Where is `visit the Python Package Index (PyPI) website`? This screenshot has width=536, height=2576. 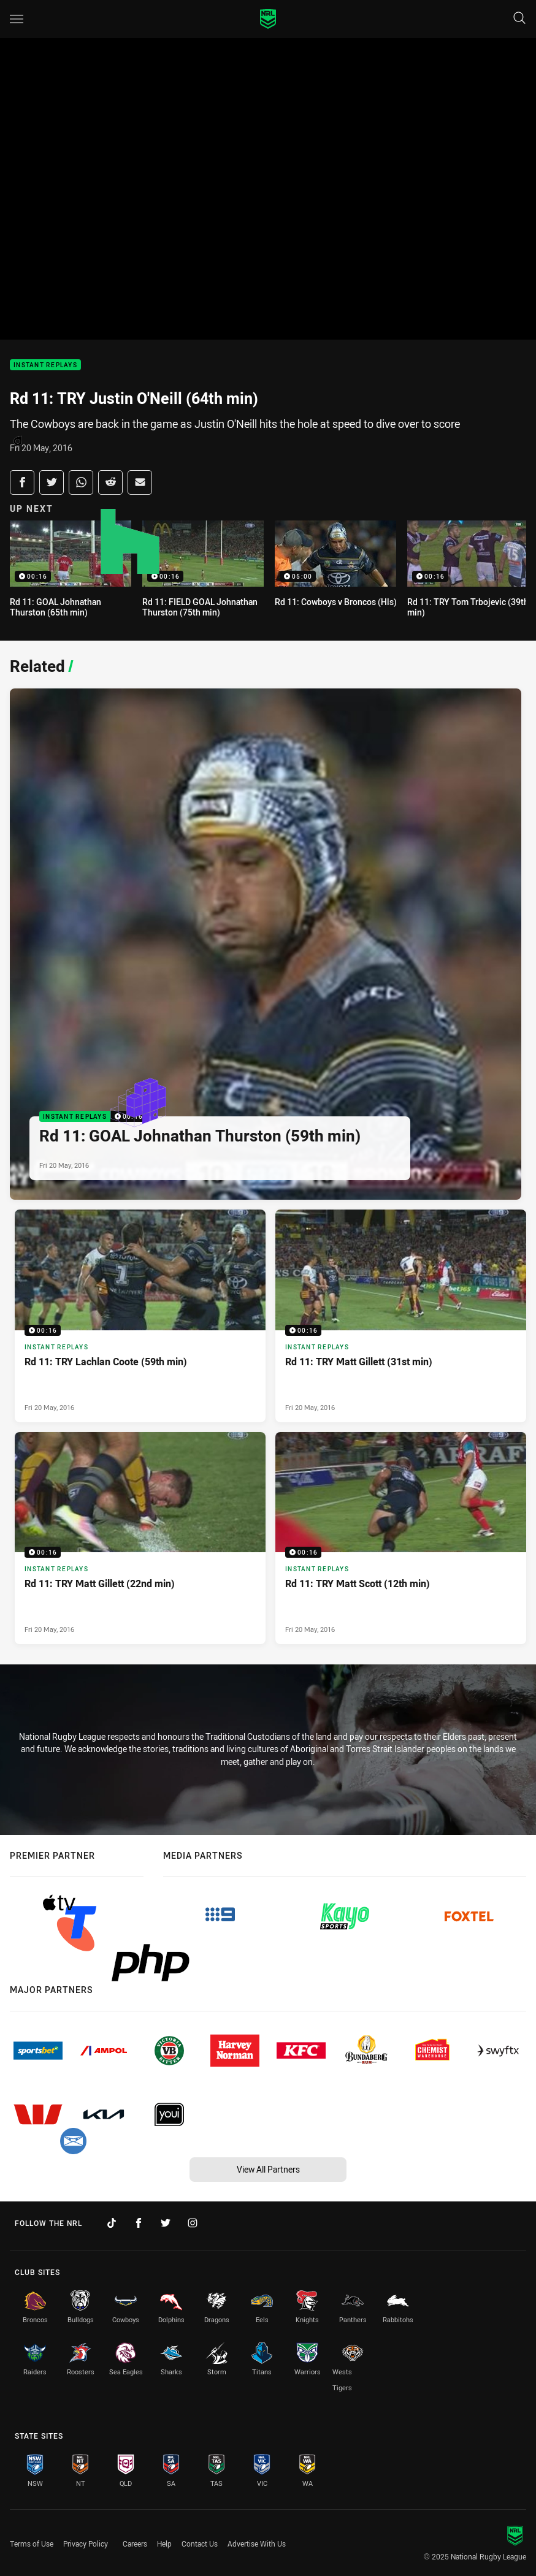 visit the Python Package Index (PyPI) website is located at coordinates (138, 1102).